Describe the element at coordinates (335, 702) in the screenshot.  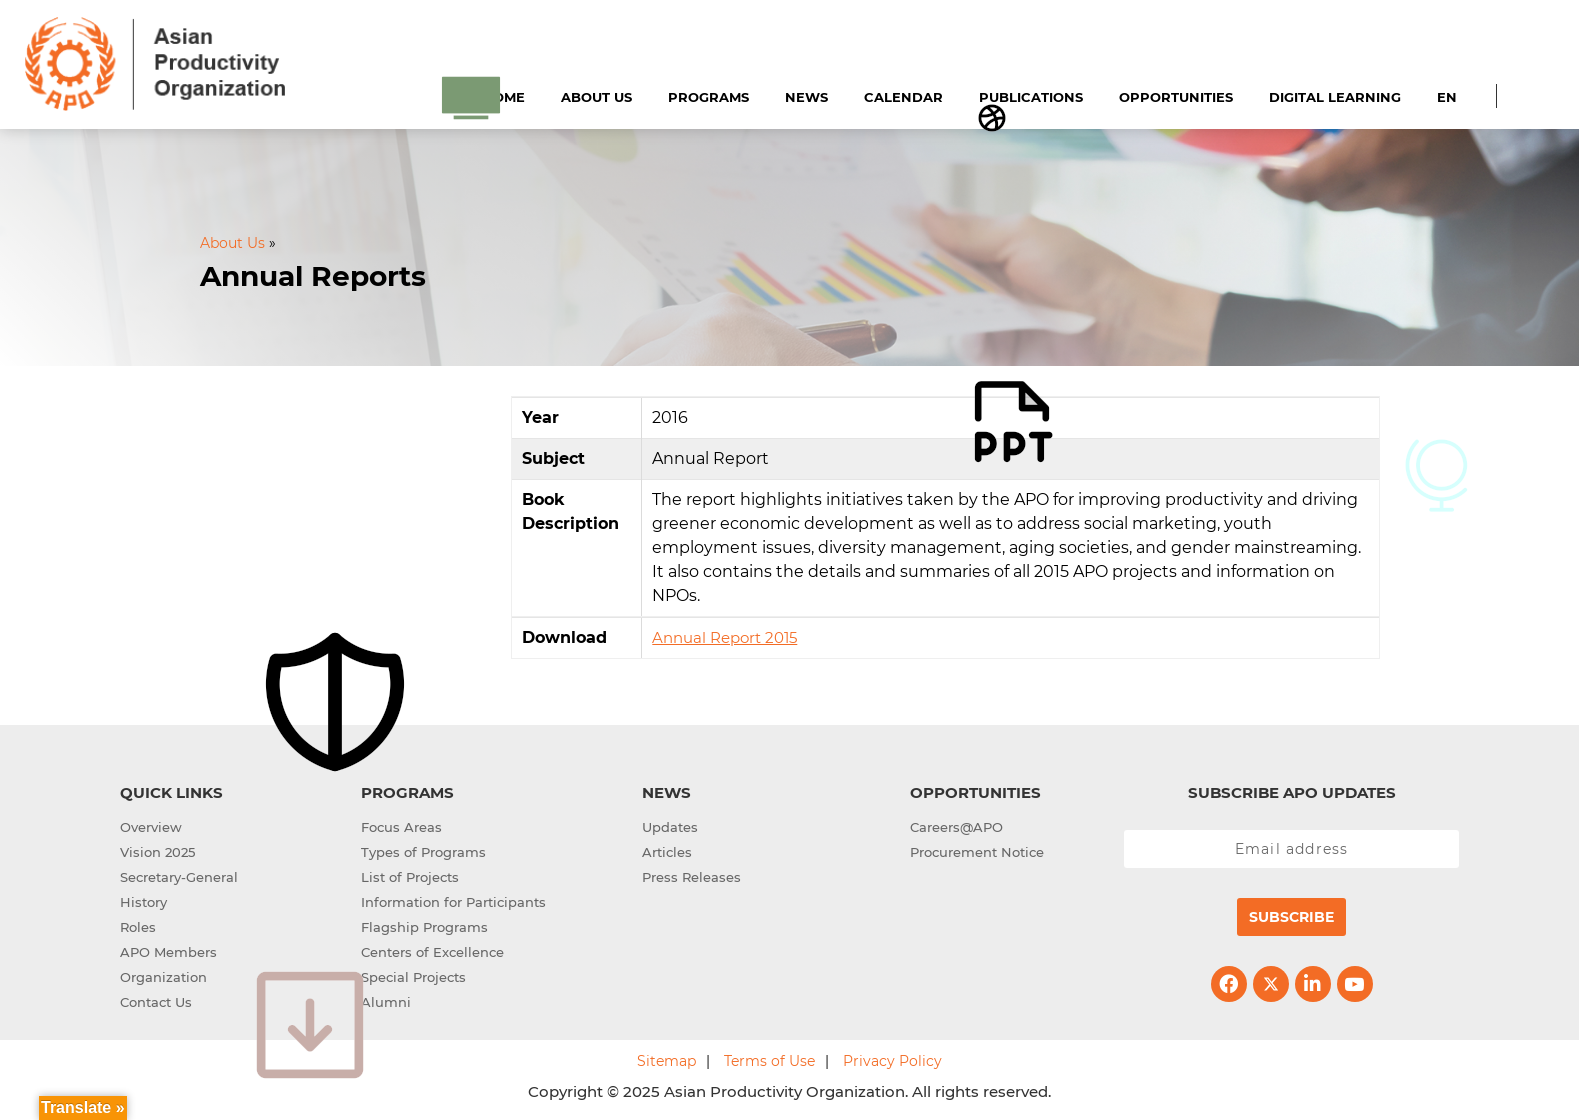
I see `indicates partial security or protection status` at that location.